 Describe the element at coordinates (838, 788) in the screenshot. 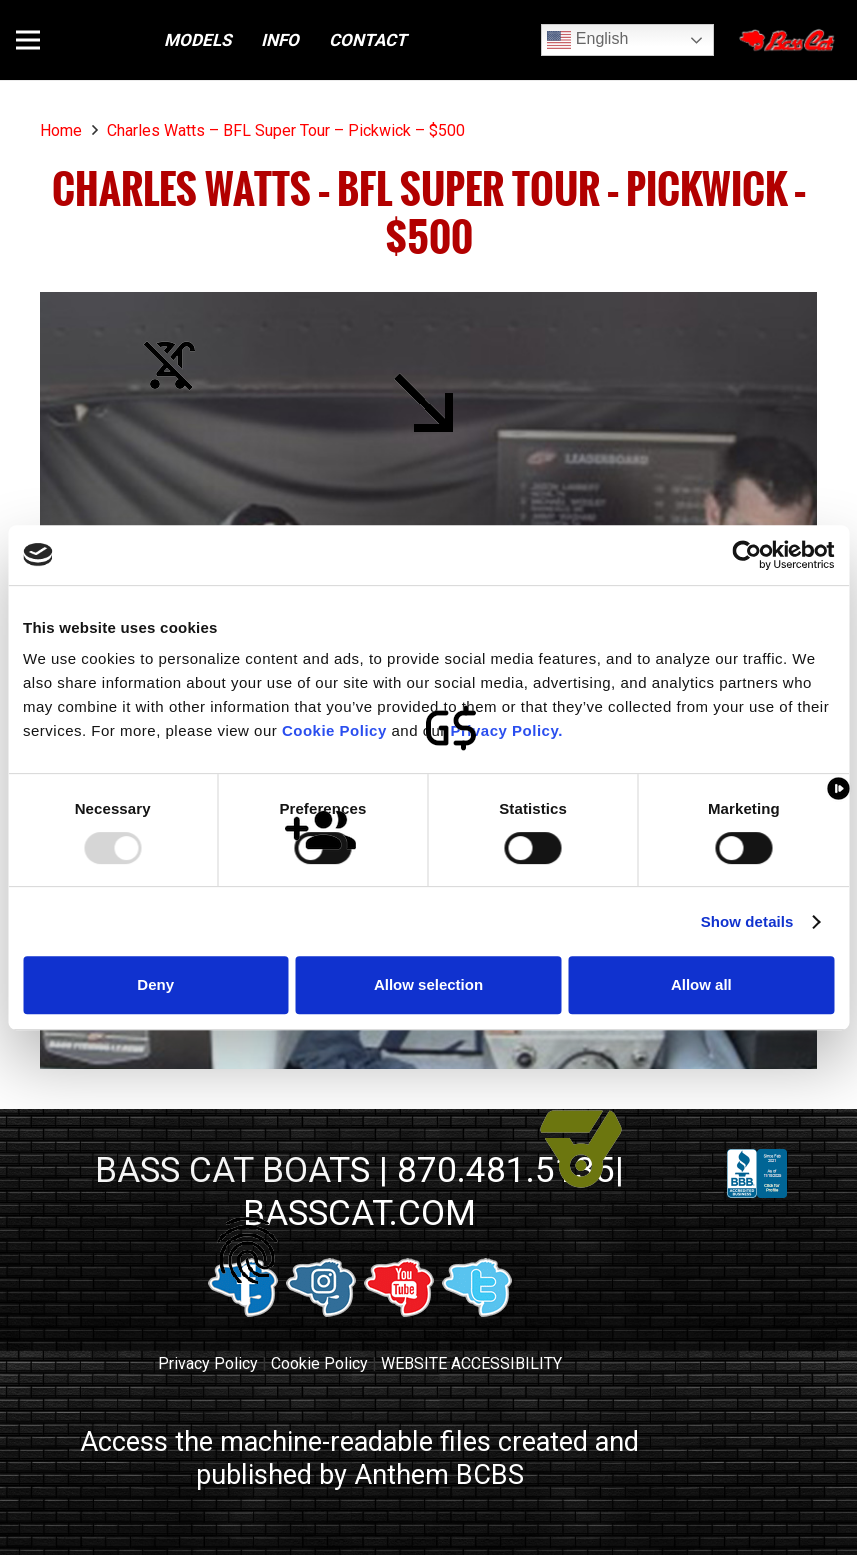

I see `play next item in queue` at that location.